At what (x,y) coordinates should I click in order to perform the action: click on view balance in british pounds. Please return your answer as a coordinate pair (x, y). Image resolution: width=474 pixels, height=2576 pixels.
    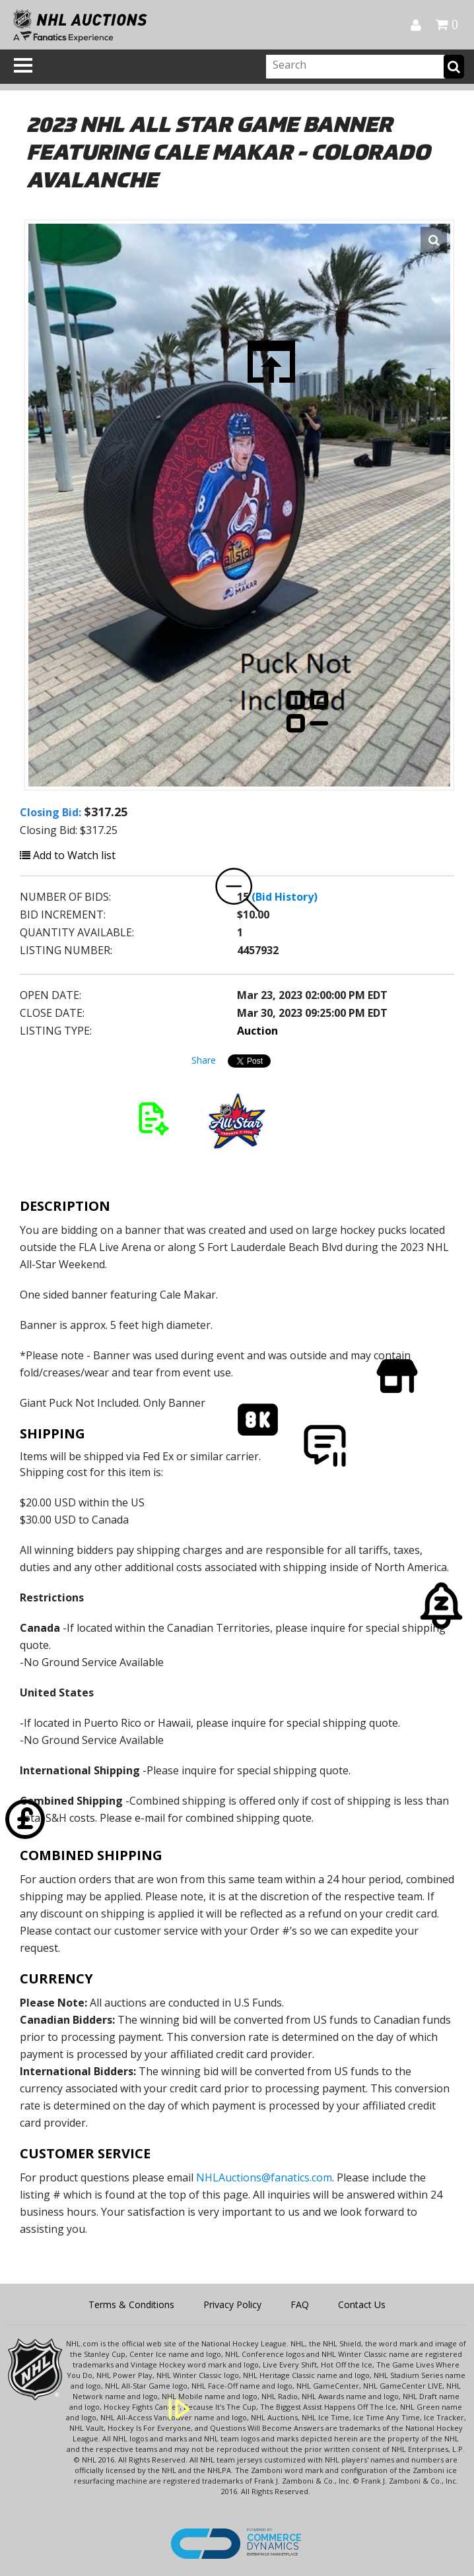
    Looking at the image, I should click on (25, 1819).